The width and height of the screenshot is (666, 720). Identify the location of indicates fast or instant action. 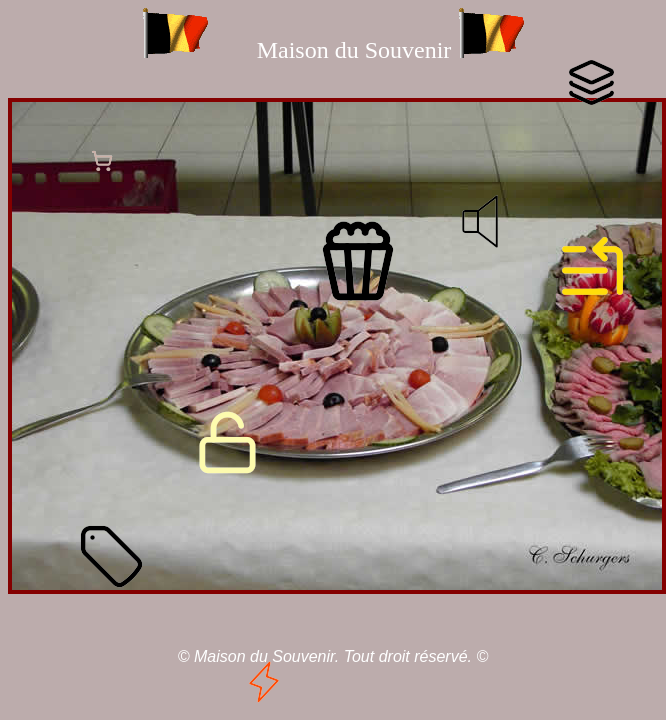
(264, 682).